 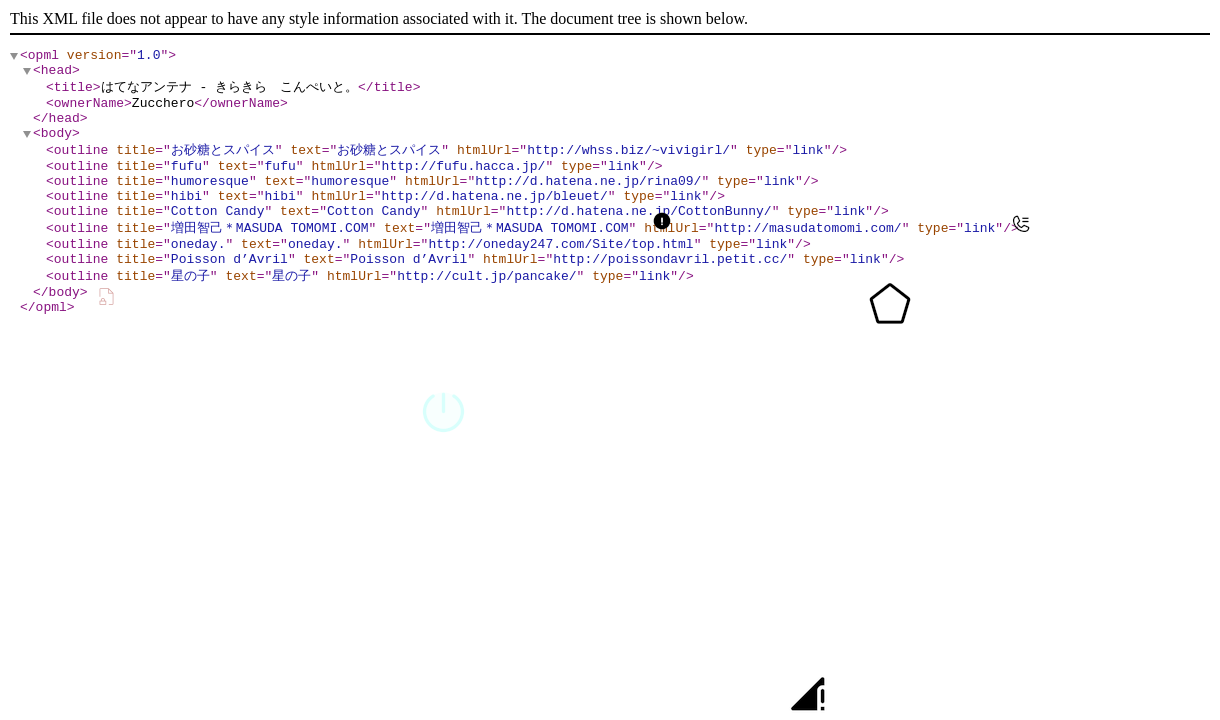 I want to click on indicates full cellular signal but no internet connection, so click(x=806, y=692).